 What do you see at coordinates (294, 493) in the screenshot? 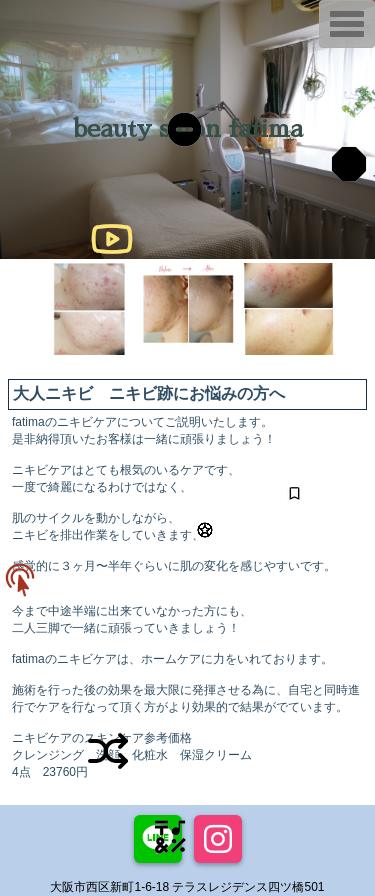
I see `save this item for later` at bounding box center [294, 493].